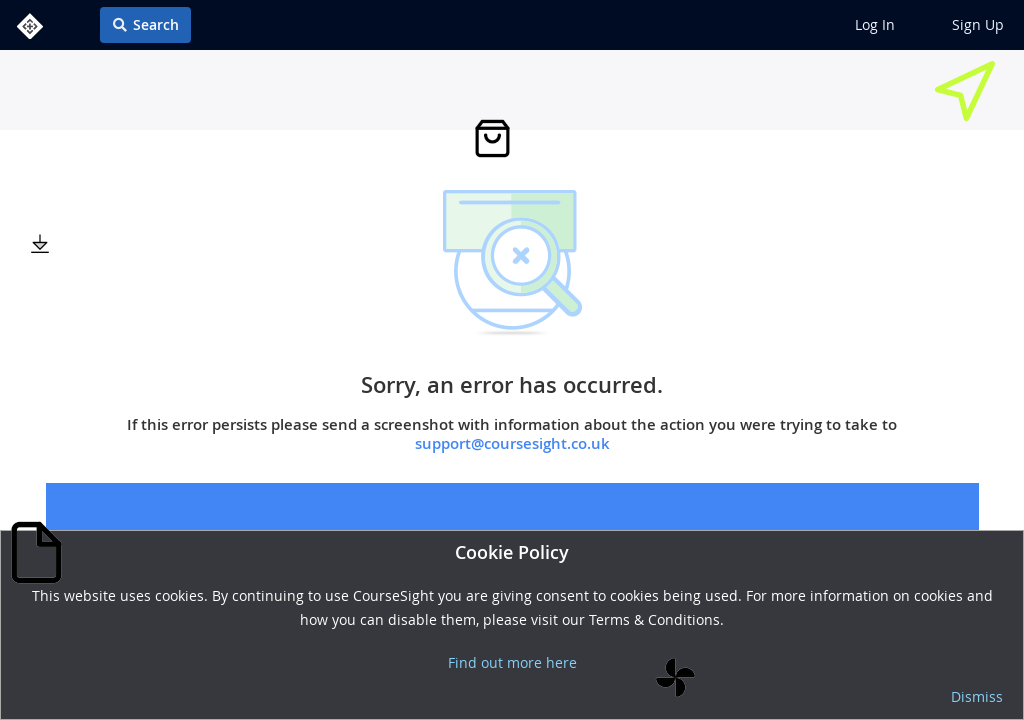 The height and width of the screenshot is (720, 1024). Describe the element at coordinates (963, 92) in the screenshot. I see `access navigation or directions` at that location.